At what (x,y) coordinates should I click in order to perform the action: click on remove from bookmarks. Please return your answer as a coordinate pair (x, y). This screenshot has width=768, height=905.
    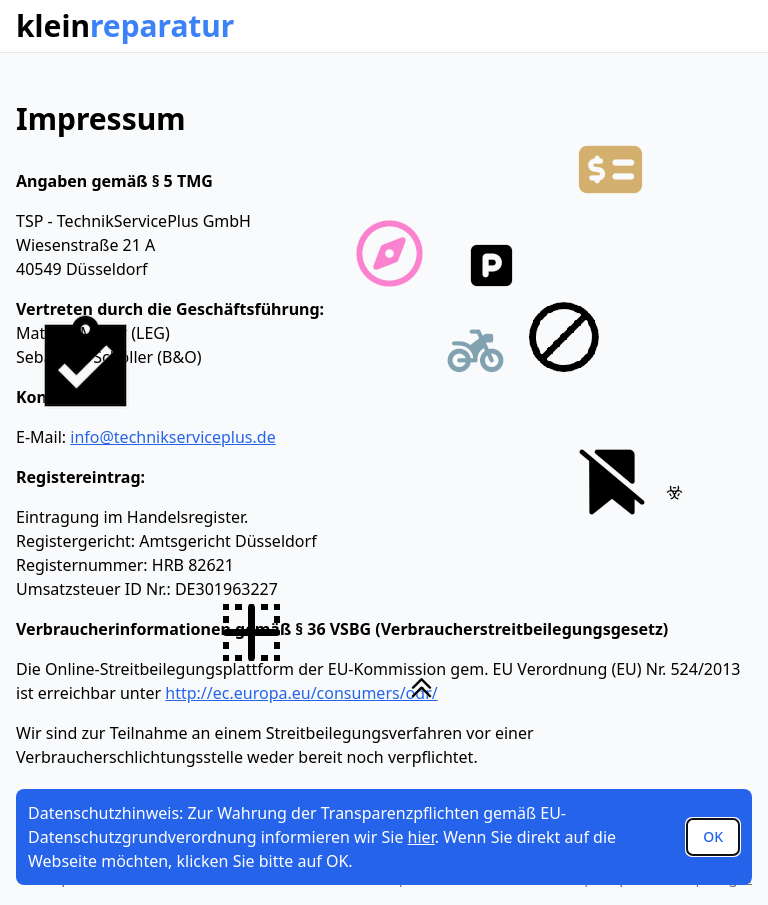
    Looking at the image, I should click on (612, 482).